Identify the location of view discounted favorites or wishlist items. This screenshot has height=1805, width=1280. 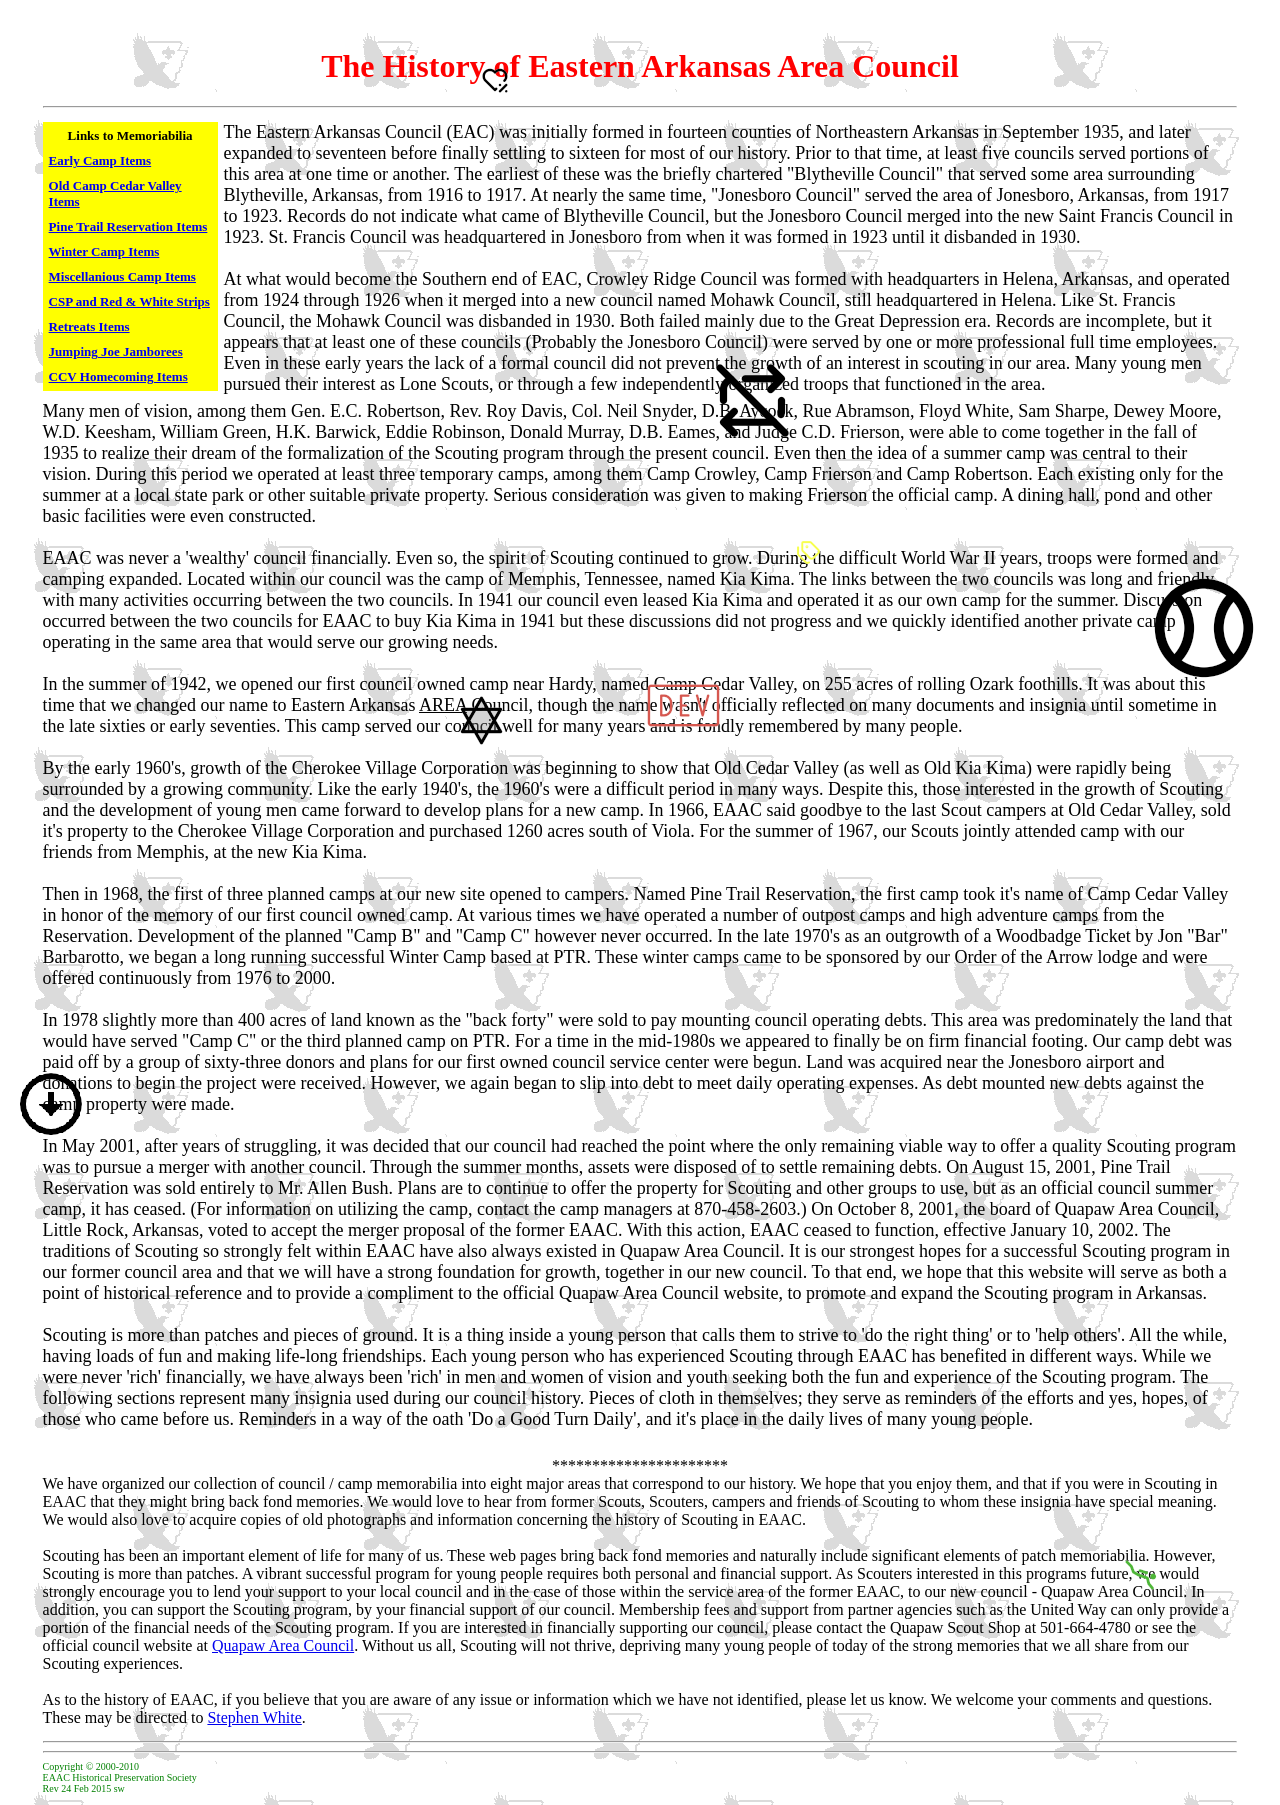
(495, 80).